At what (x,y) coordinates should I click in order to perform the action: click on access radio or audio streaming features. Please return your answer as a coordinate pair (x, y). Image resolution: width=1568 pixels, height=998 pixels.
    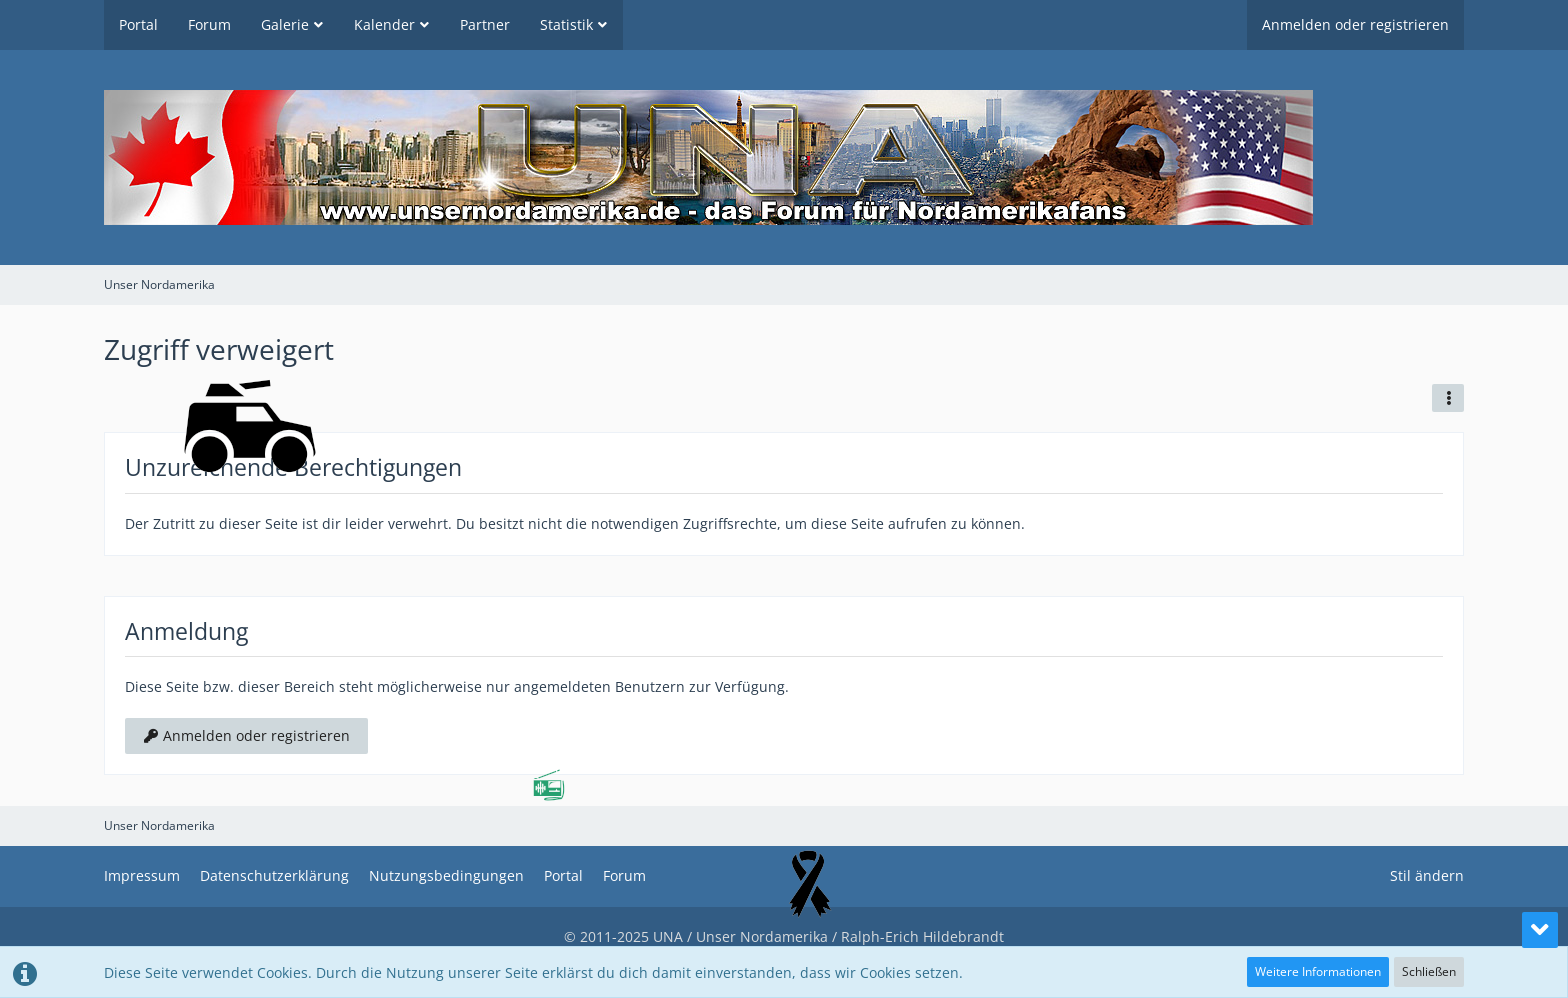
    Looking at the image, I should click on (549, 785).